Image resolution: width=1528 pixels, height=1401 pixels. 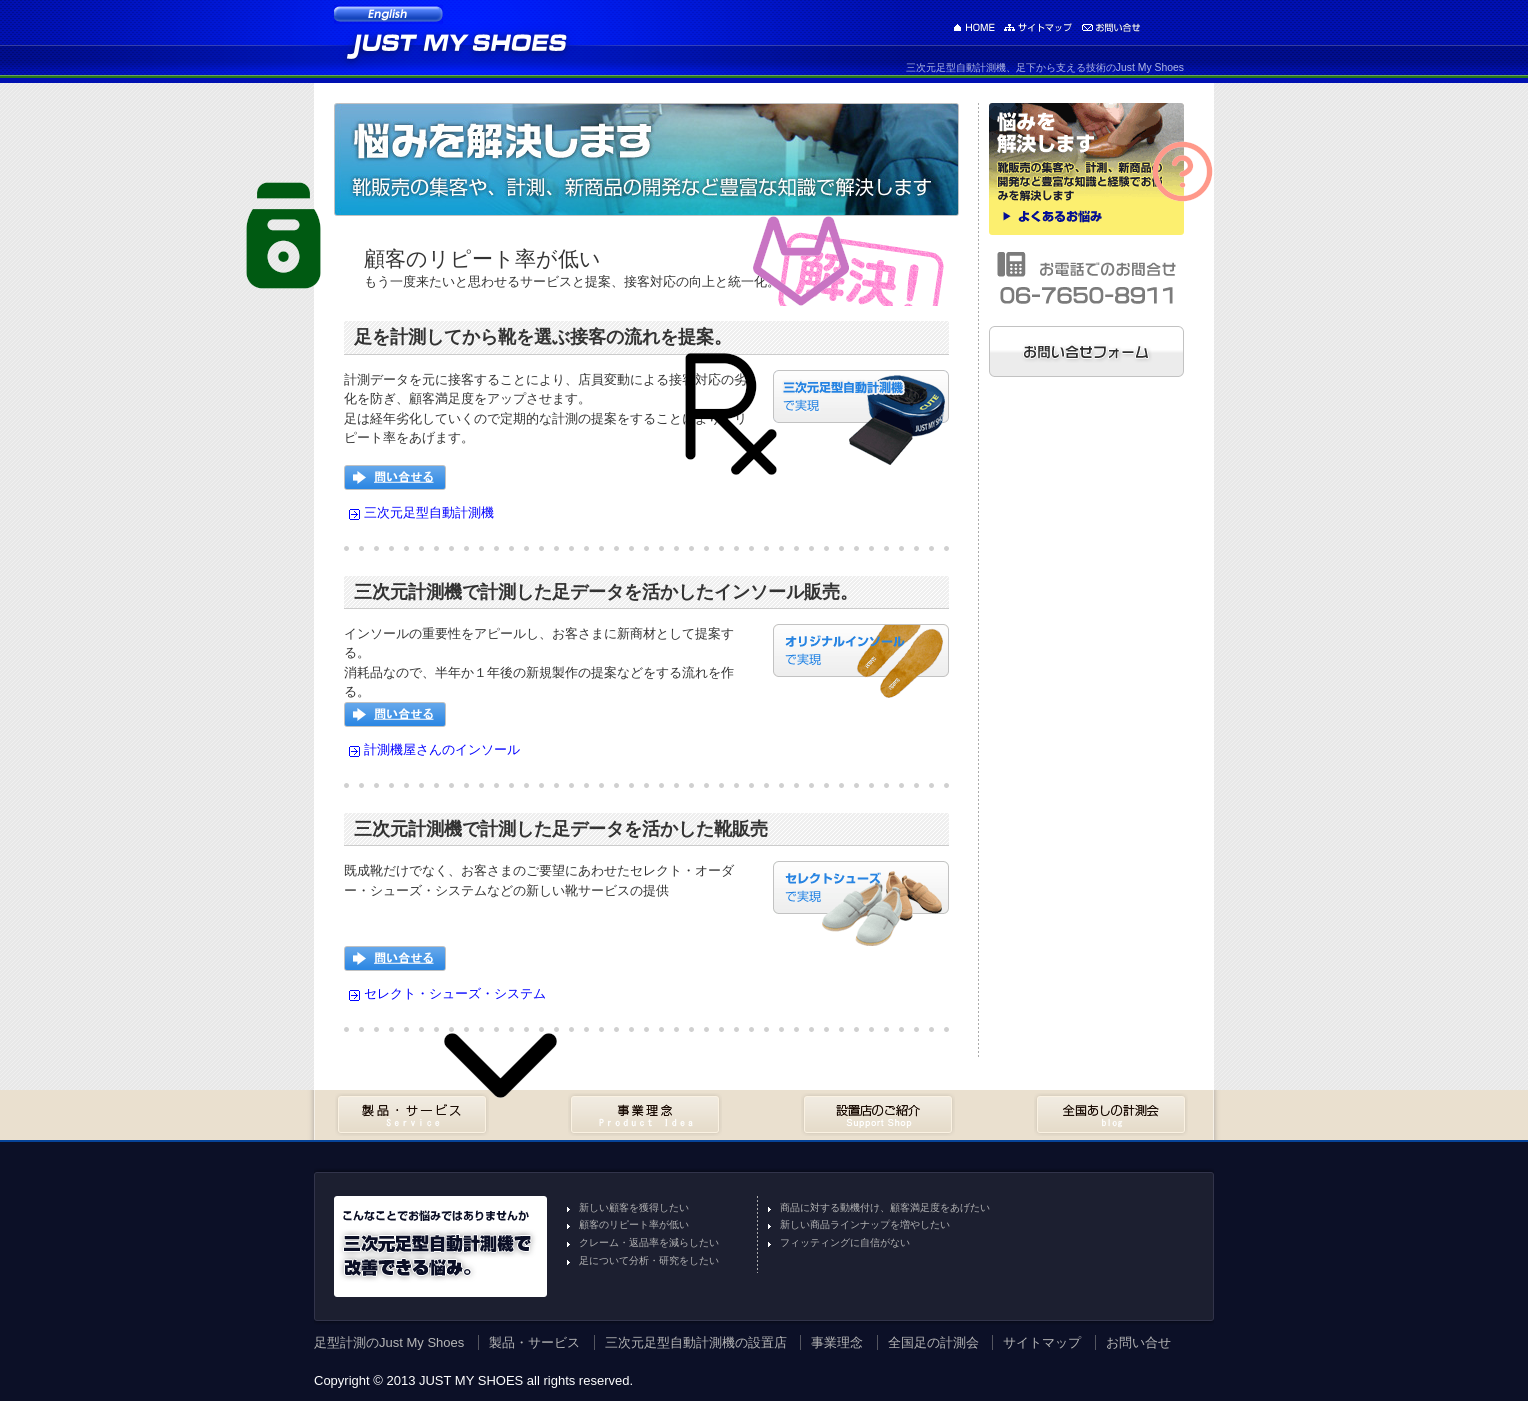 What do you see at coordinates (726, 414) in the screenshot?
I see `view prescription details` at bounding box center [726, 414].